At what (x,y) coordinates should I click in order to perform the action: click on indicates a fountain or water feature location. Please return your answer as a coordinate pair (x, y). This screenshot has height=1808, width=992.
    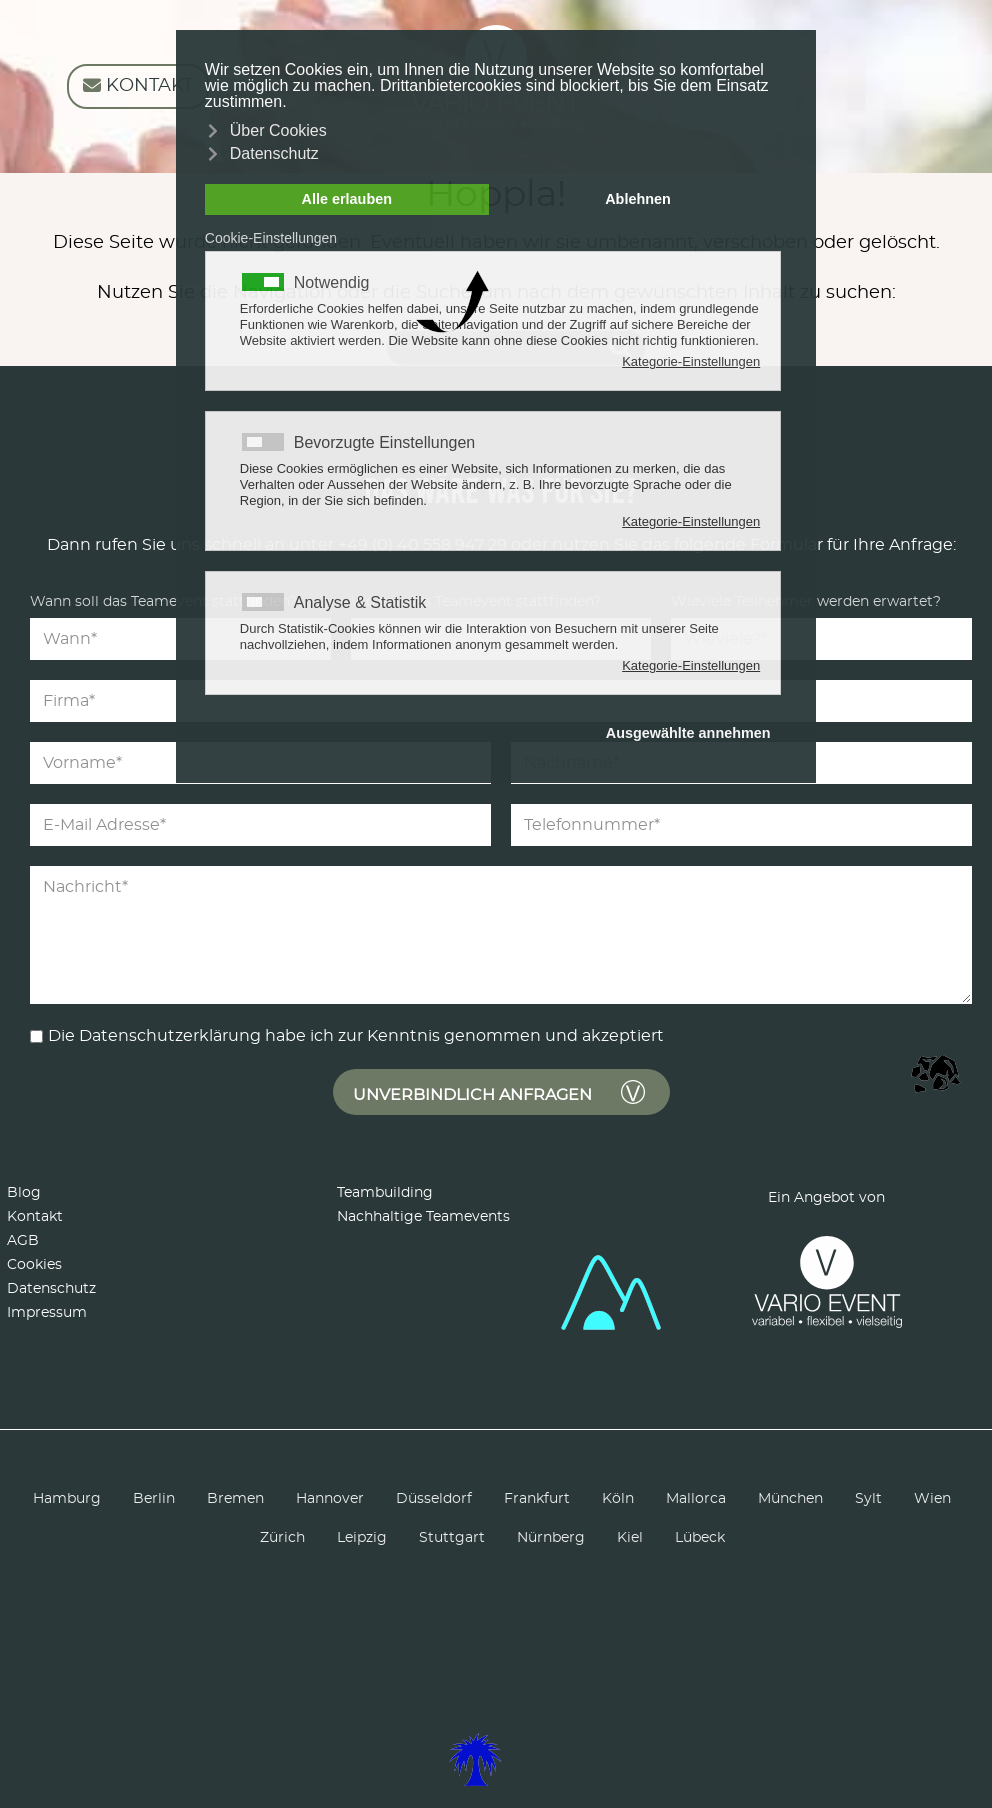
    Looking at the image, I should click on (475, 1759).